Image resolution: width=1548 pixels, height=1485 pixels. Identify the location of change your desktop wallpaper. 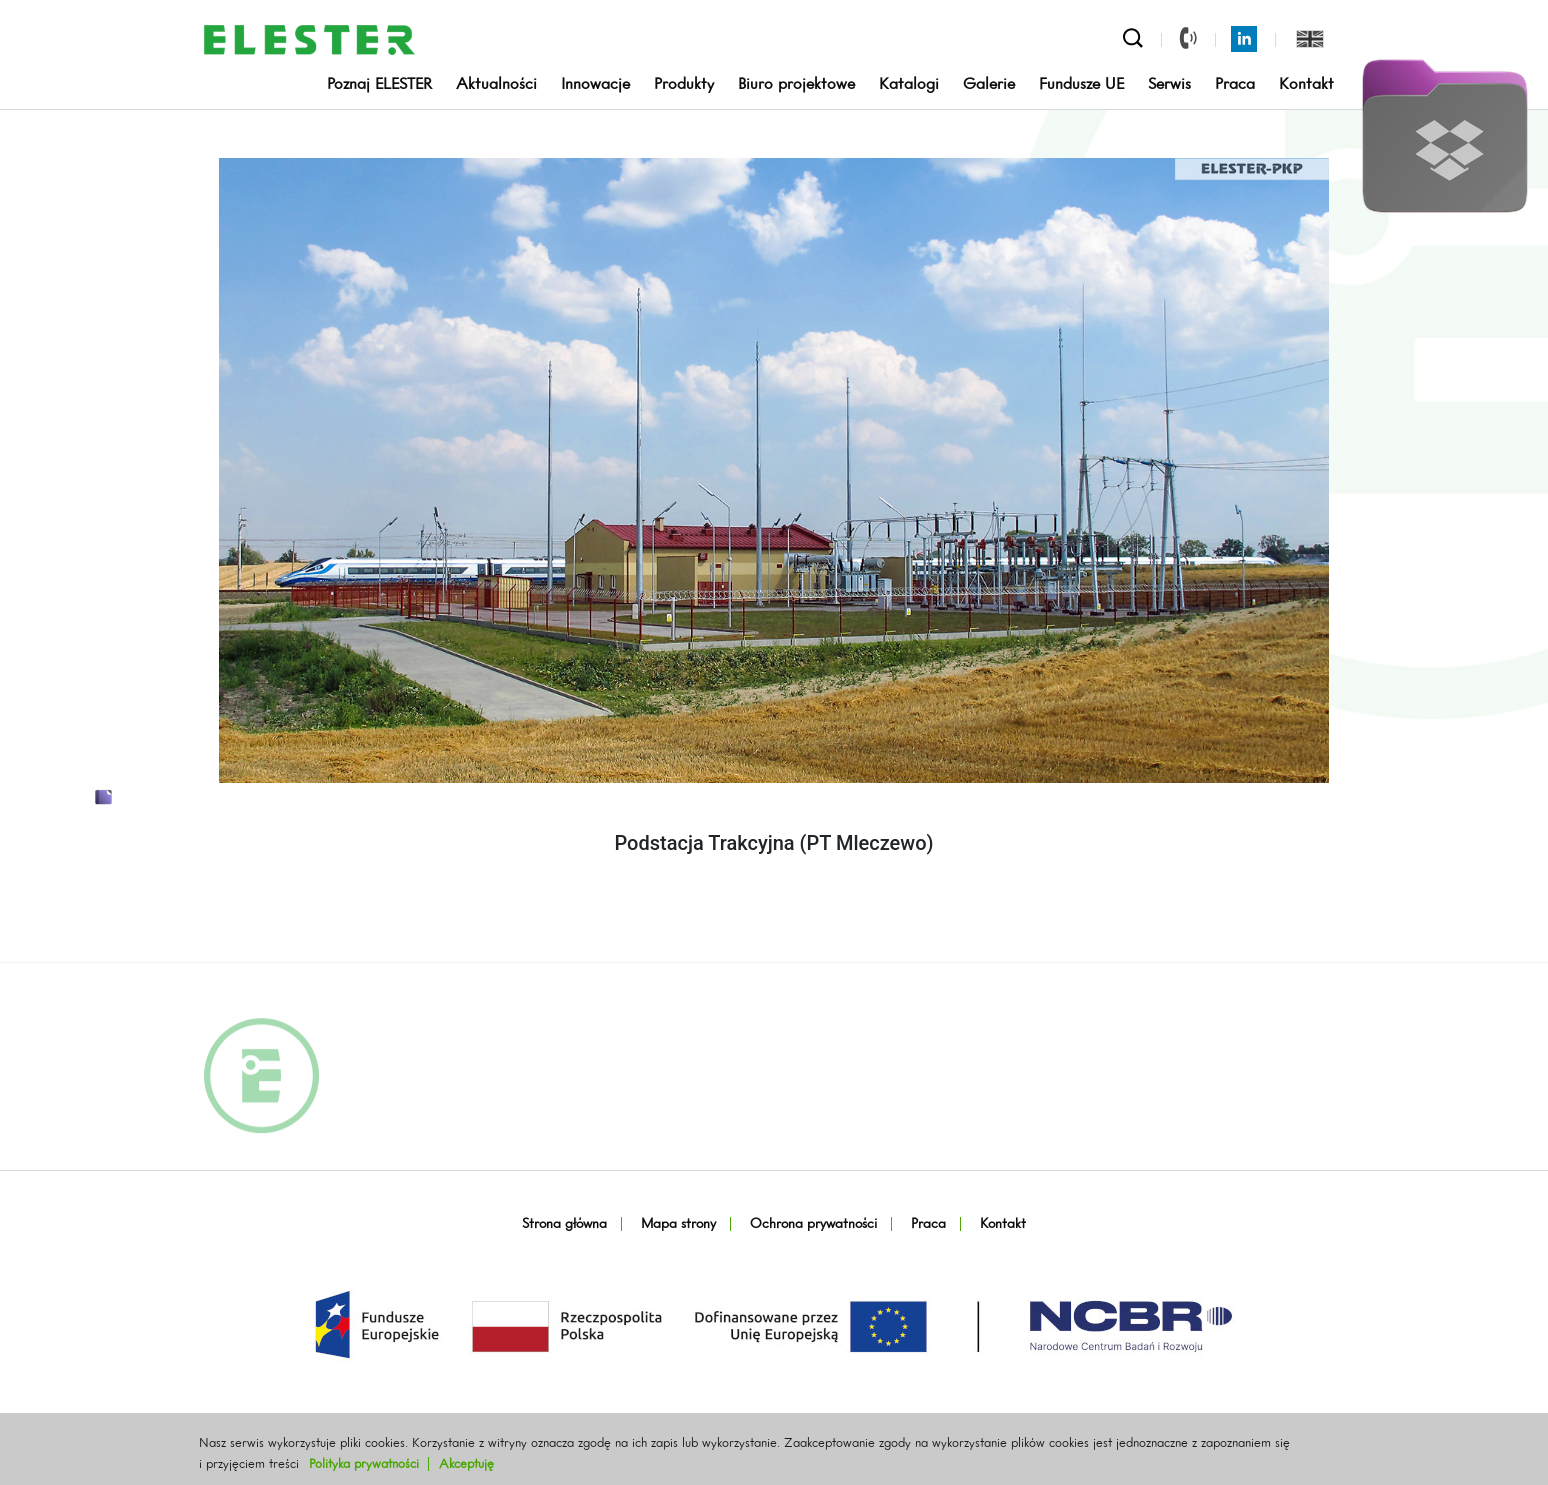
(103, 796).